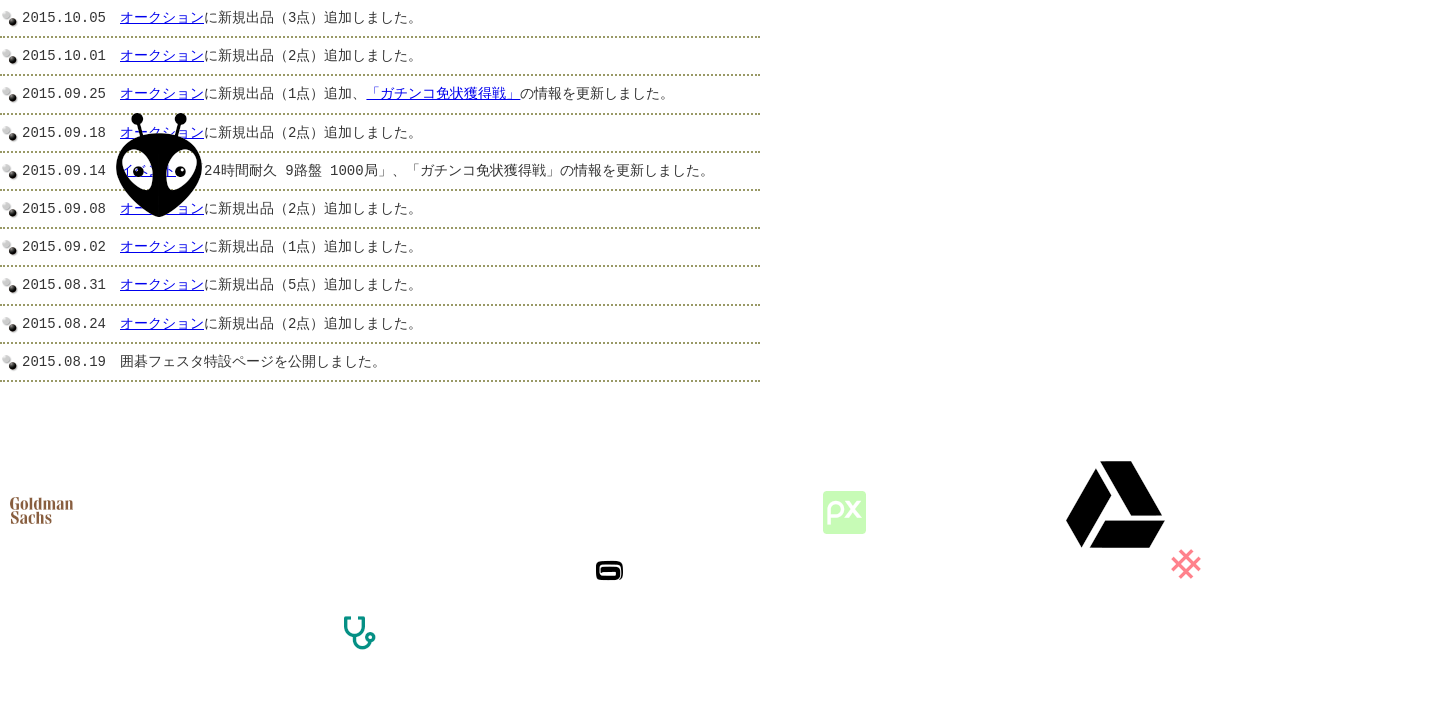  I want to click on open the Gameloft game launcher, so click(609, 570).